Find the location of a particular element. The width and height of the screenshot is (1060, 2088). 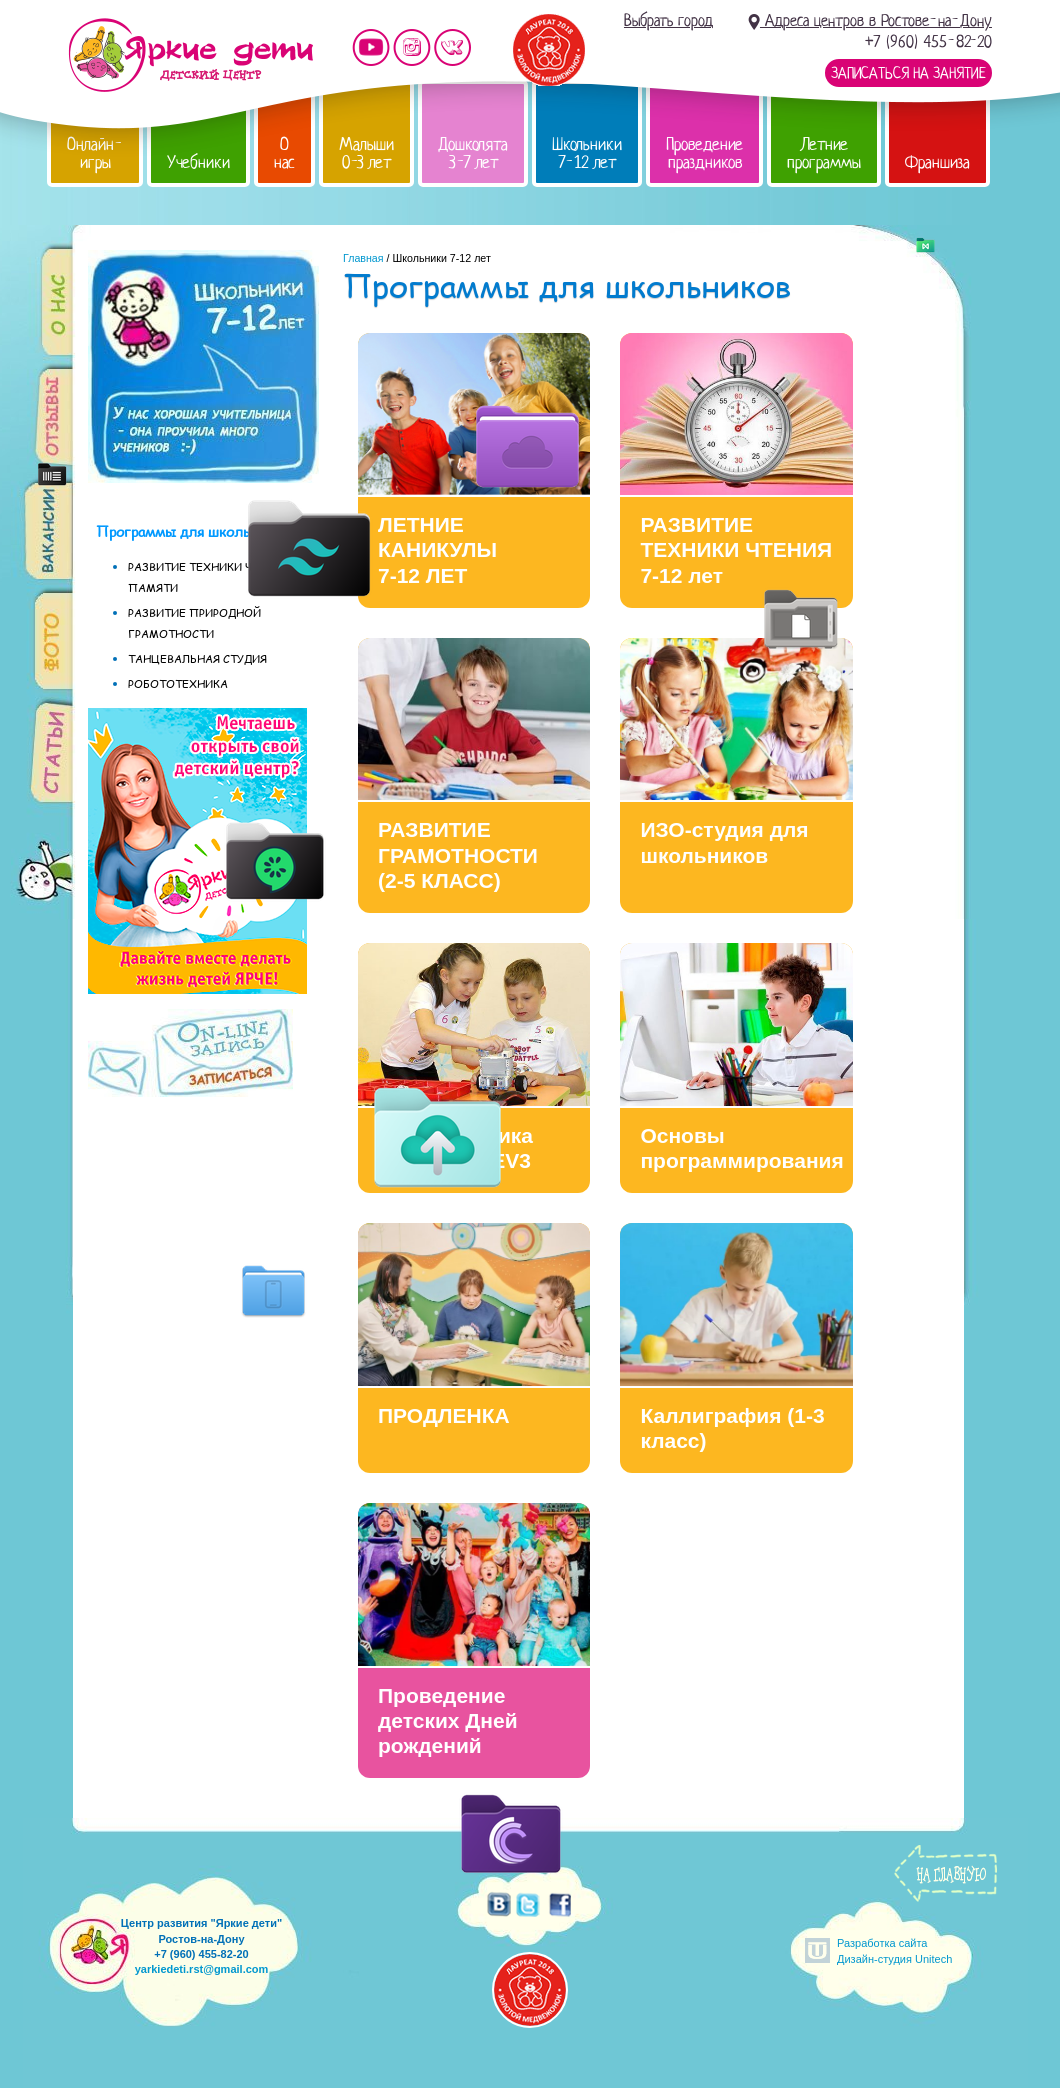

access cloud-synced files and folders is located at coordinates (527, 446).